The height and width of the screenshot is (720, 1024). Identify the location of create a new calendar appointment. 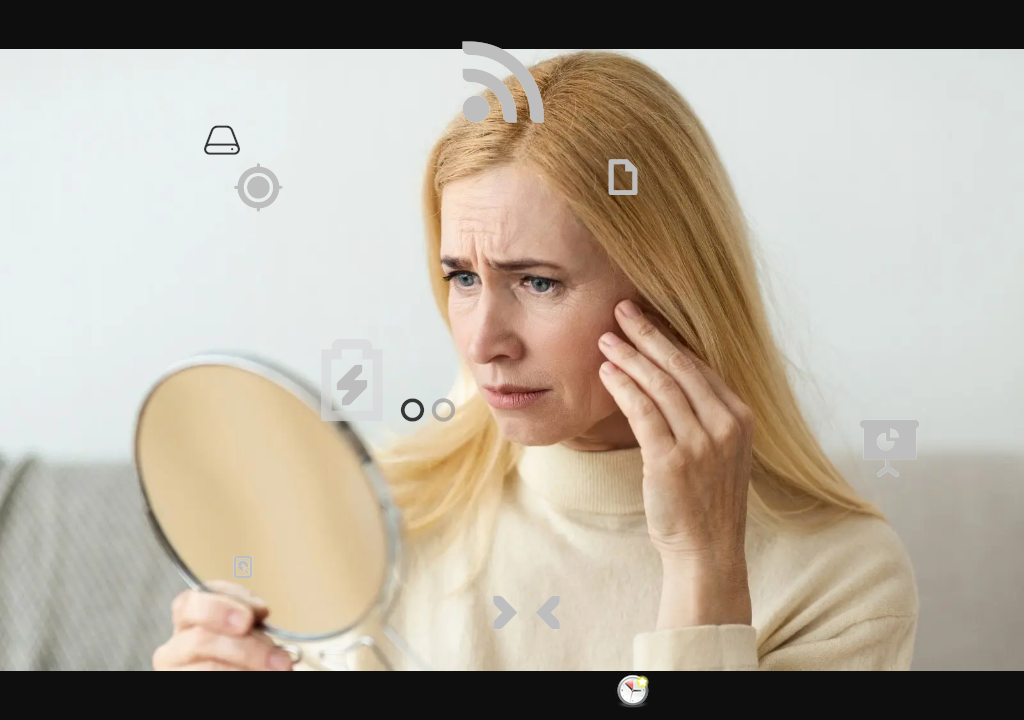
(633, 690).